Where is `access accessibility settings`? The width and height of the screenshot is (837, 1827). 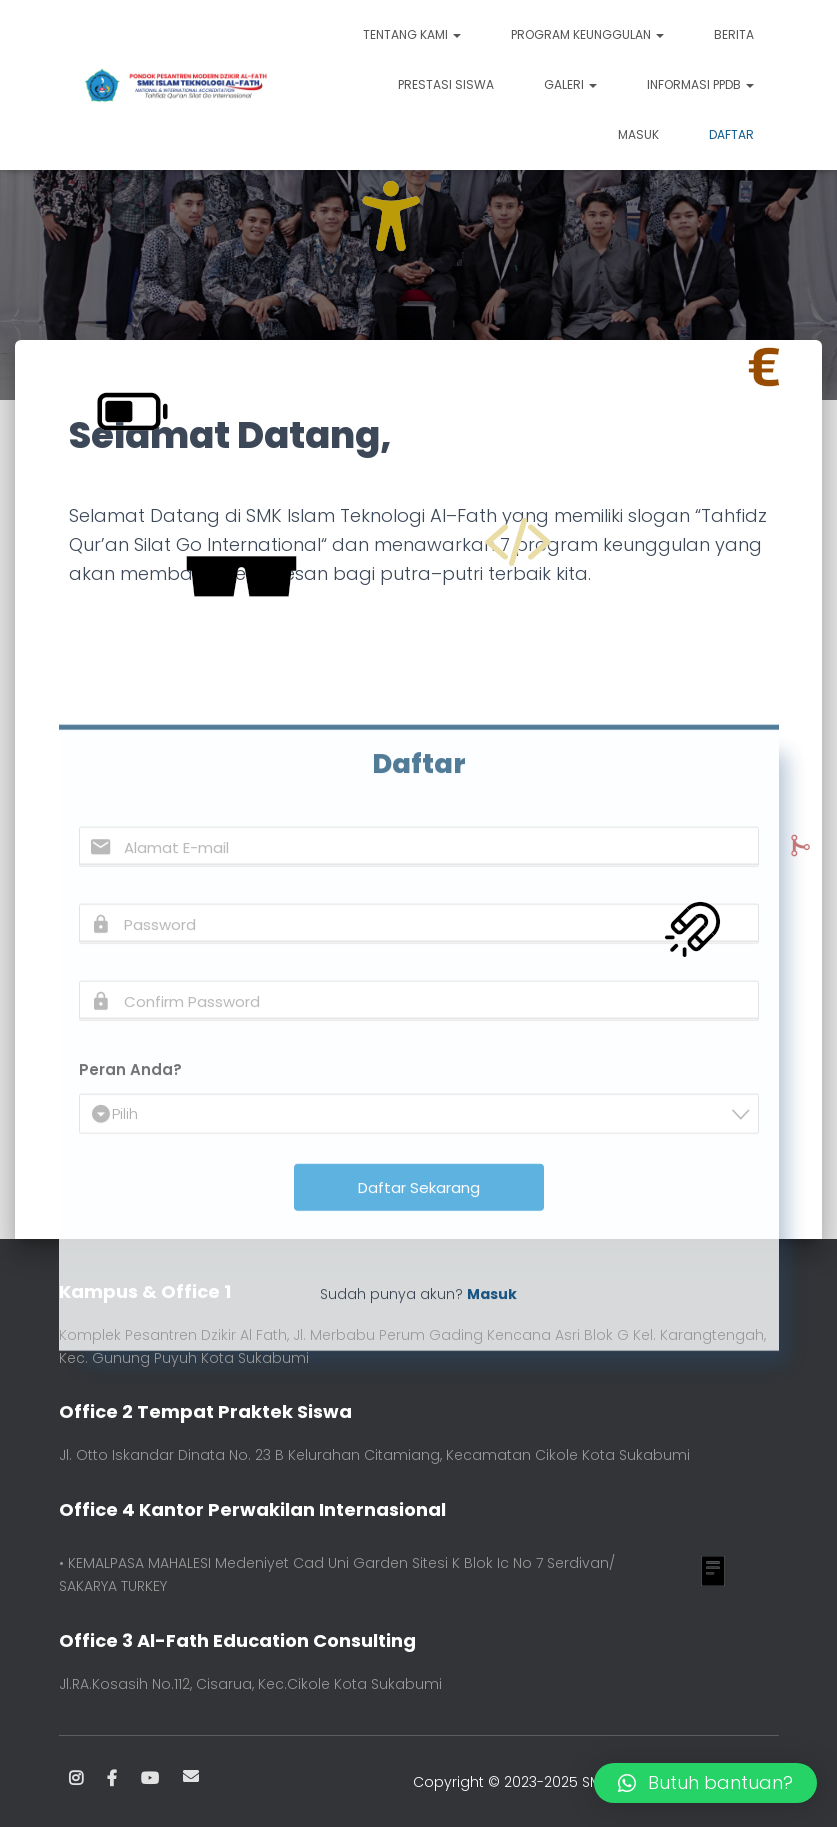
access accessibility settings is located at coordinates (391, 216).